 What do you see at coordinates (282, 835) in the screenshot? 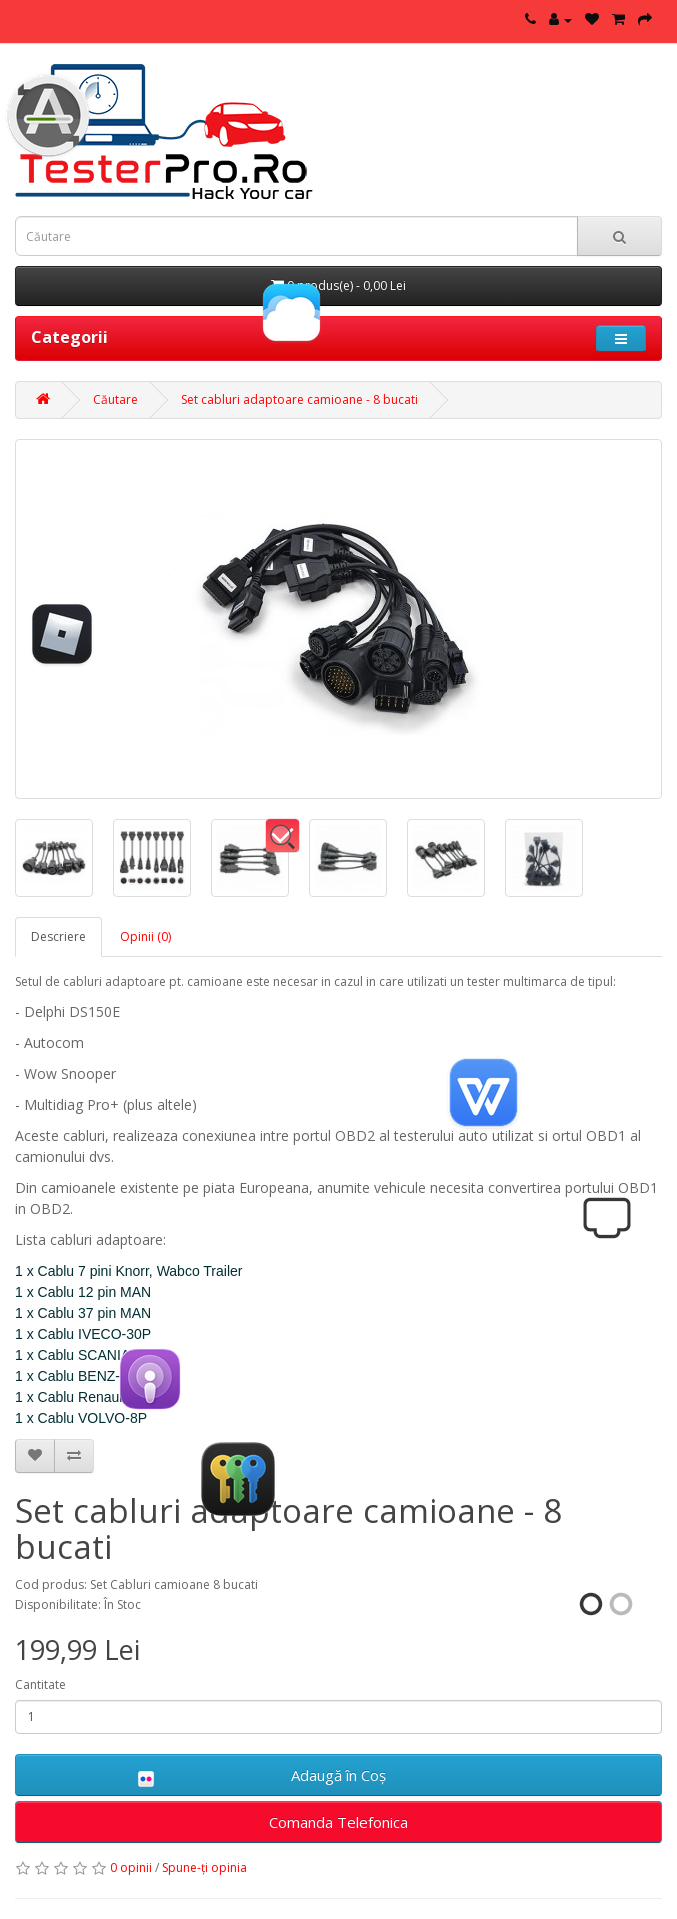
I see `open system configuration tool` at bounding box center [282, 835].